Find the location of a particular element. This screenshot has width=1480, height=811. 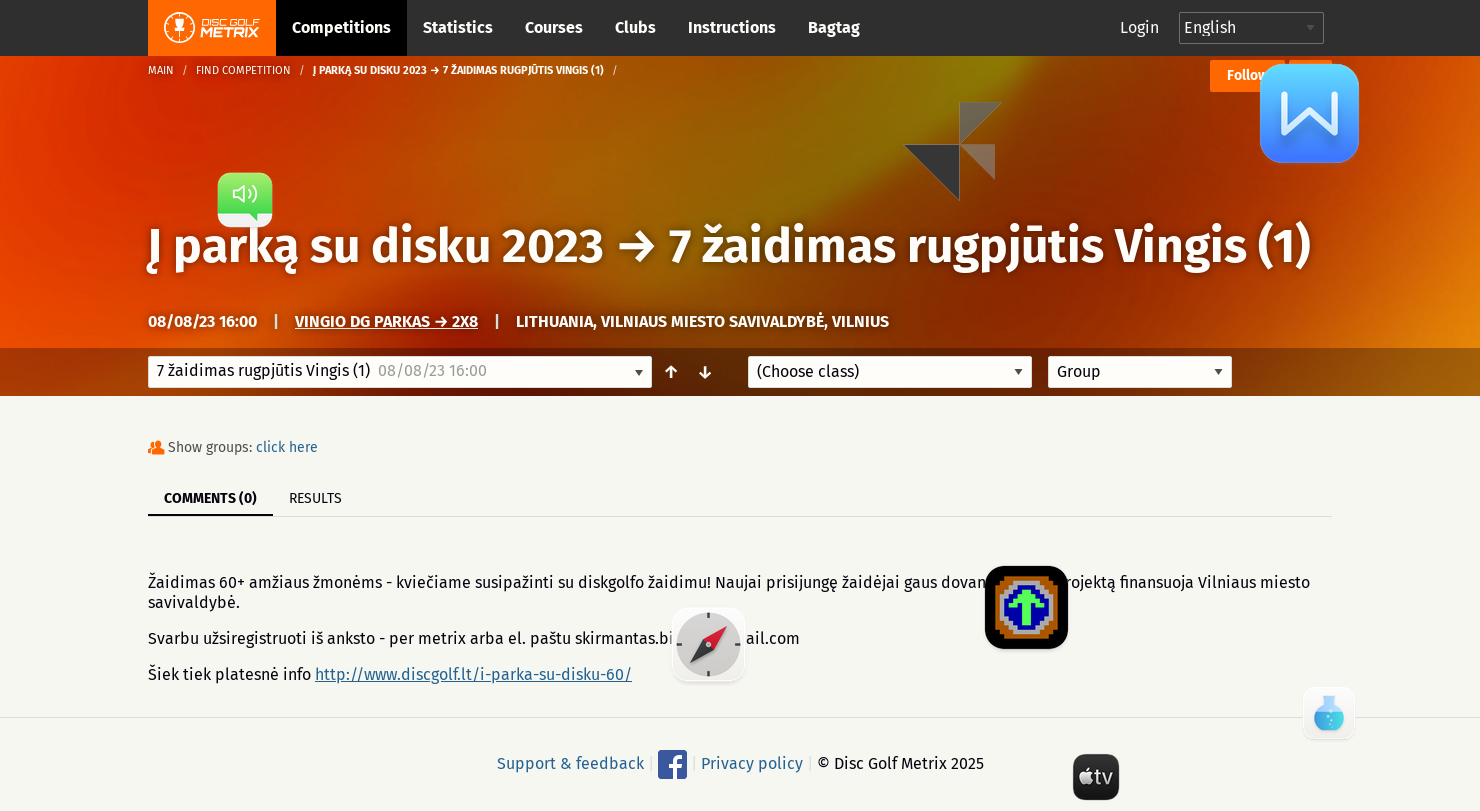

open the apple tv app is located at coordinates (1096, 777).